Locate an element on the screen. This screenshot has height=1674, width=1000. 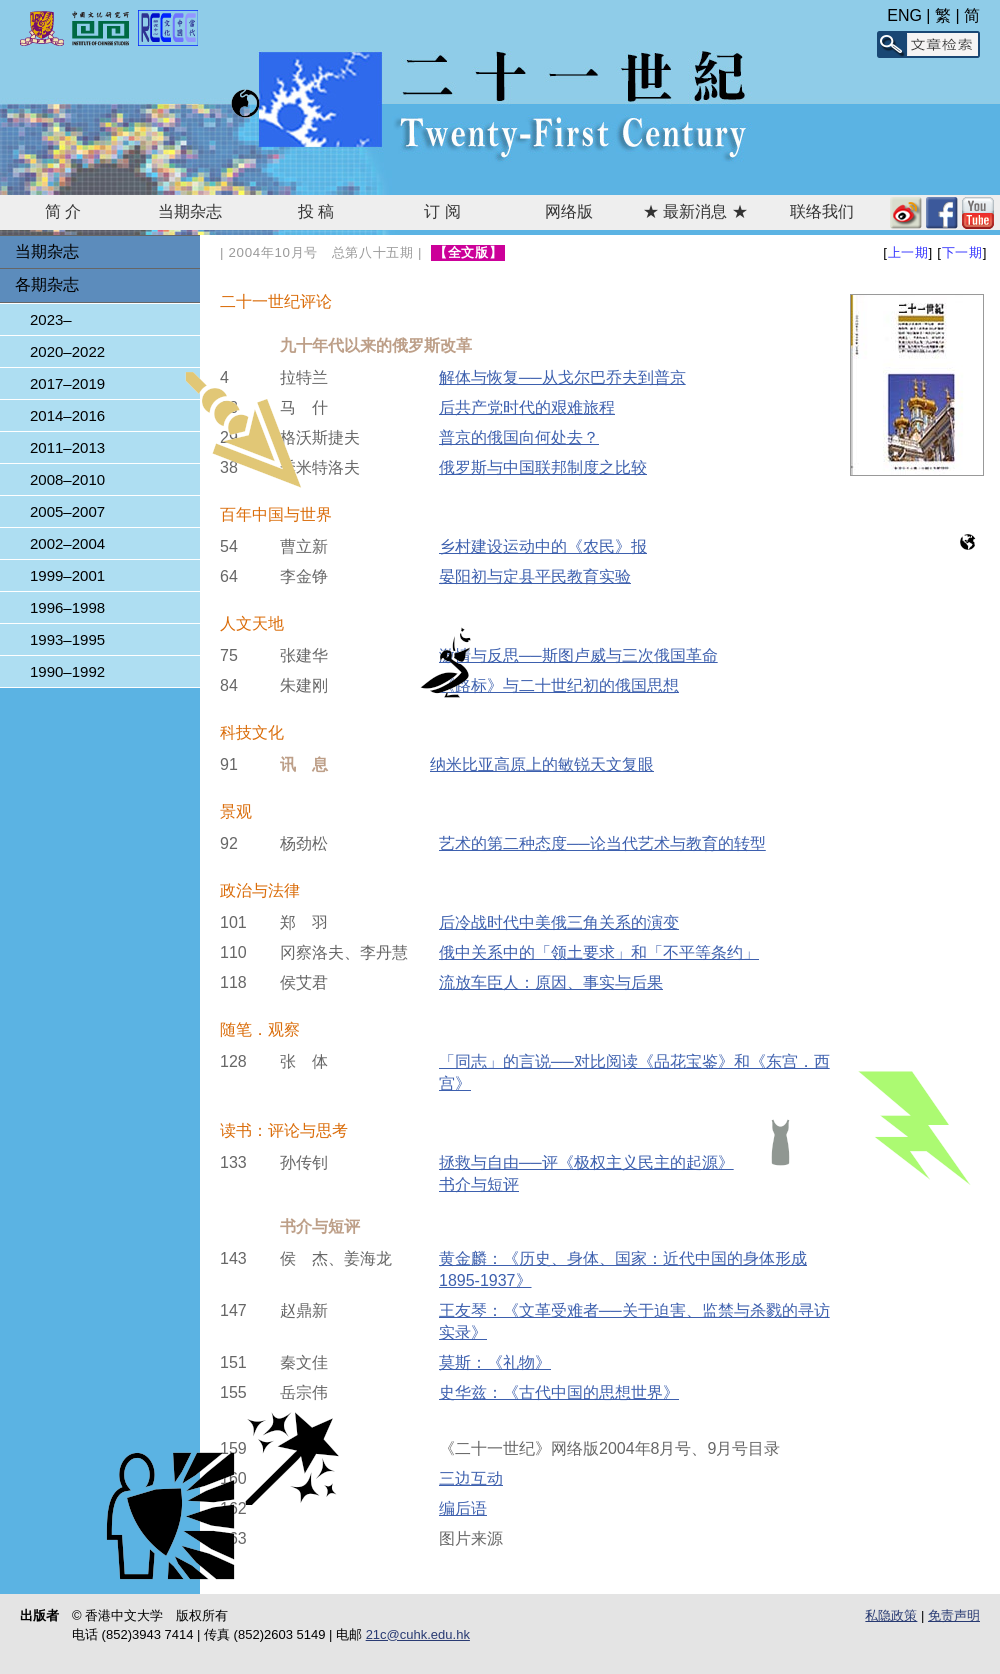
pelican character or mascot in a game is located at coordinates (448, 662).